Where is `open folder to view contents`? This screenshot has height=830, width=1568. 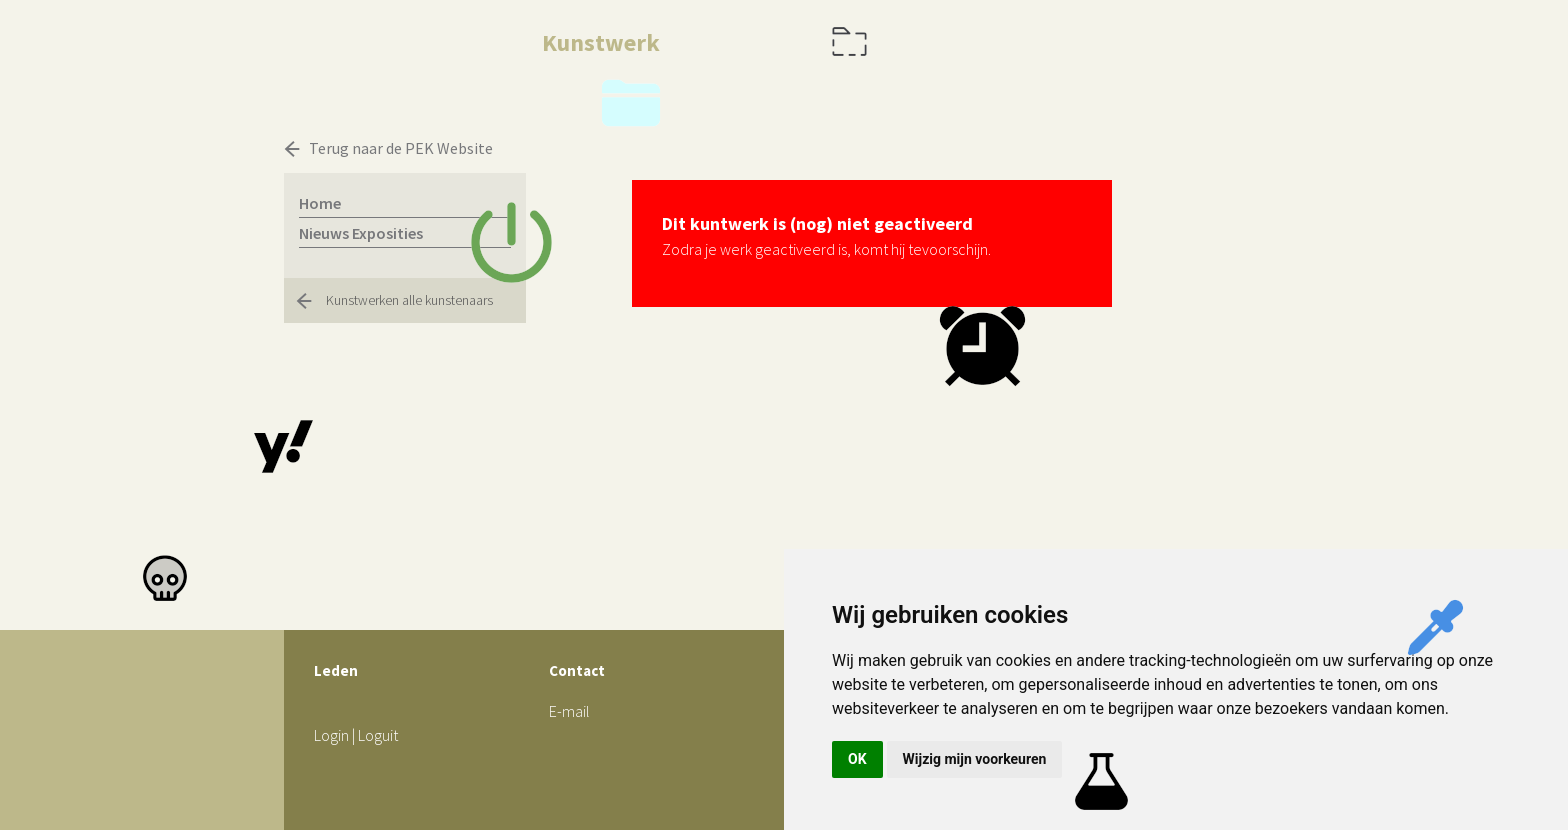
open folder to view contents is located at coordinates (631, 103).